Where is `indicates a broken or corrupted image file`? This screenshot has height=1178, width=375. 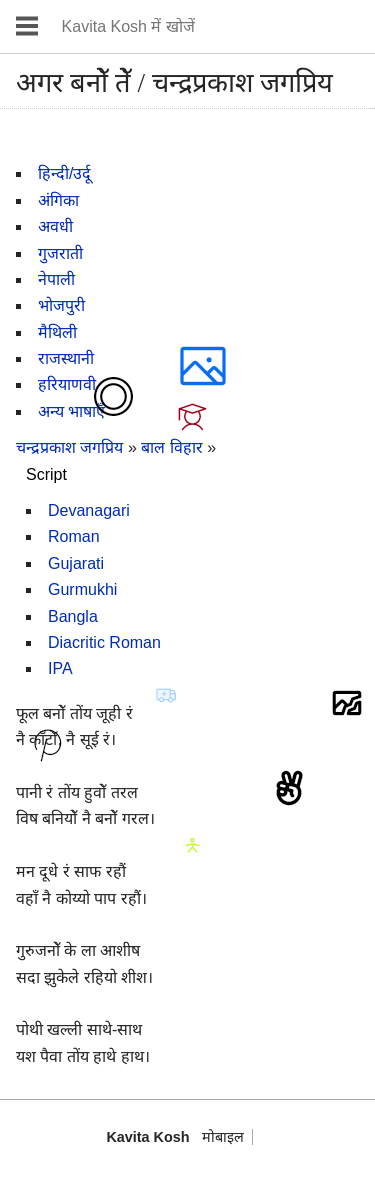
indicates a broken or corrupted image file is located at coordinates (347, 703).